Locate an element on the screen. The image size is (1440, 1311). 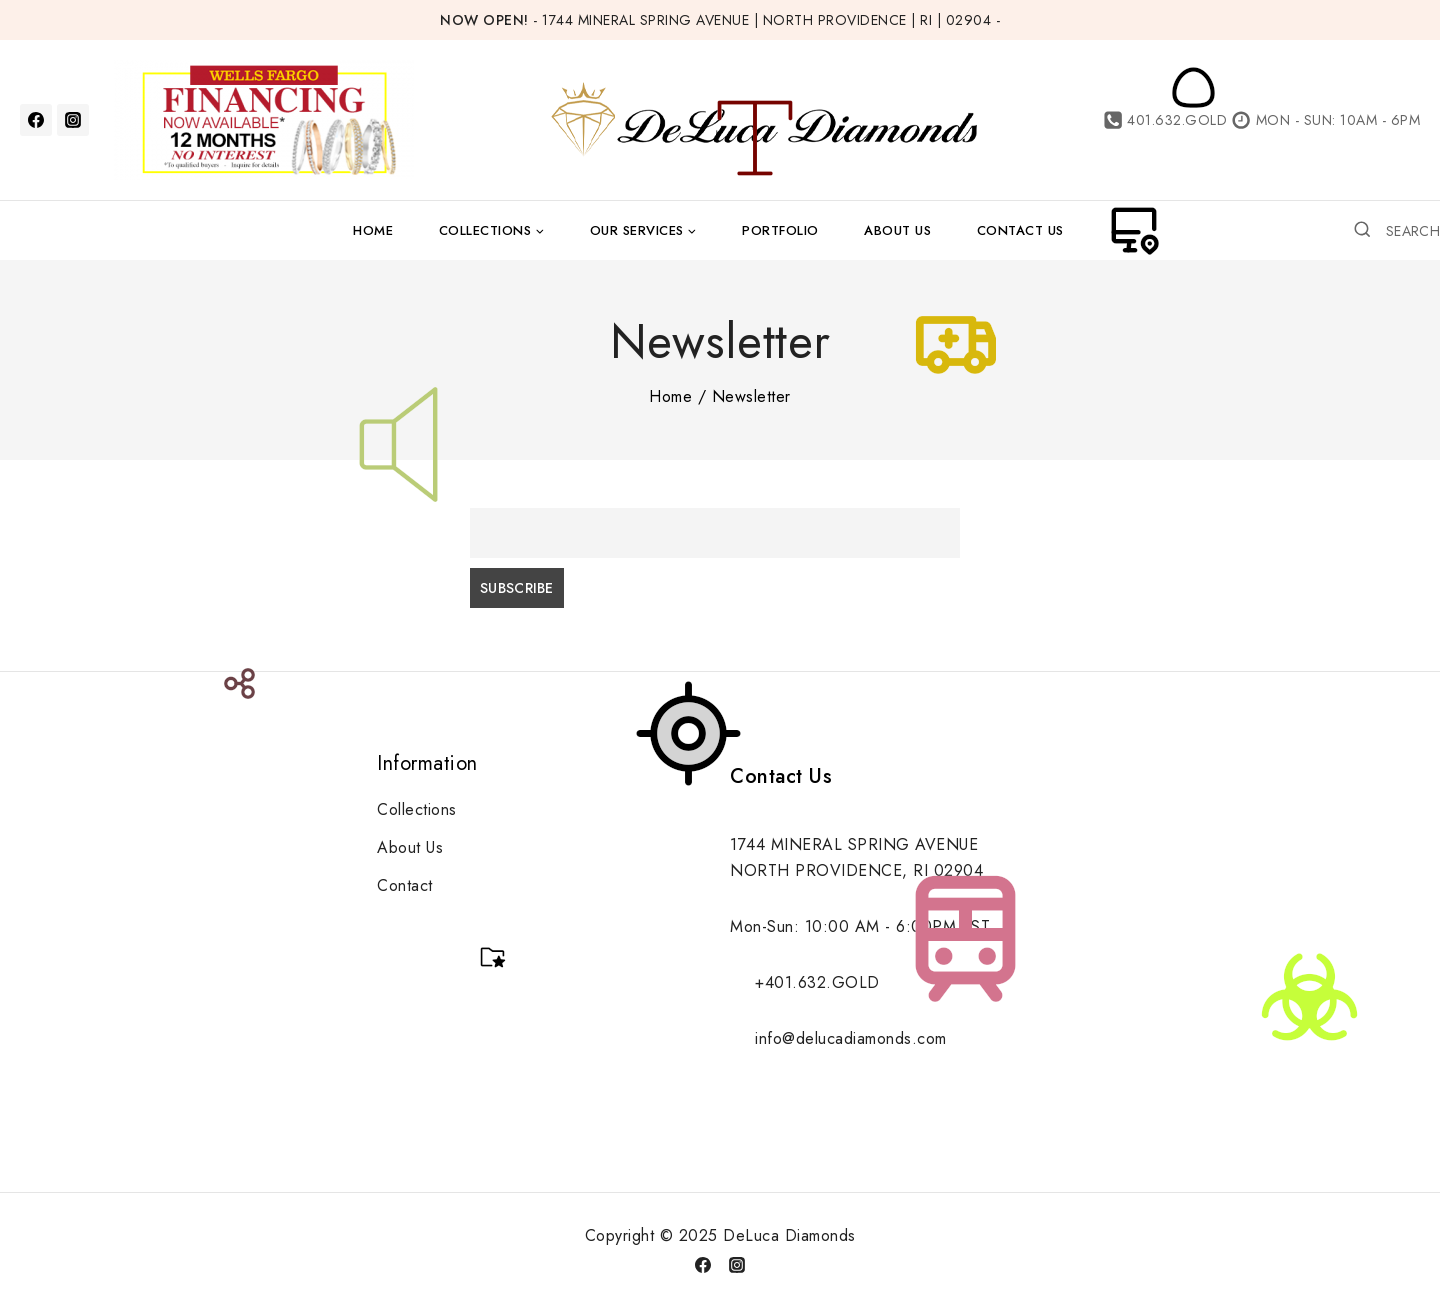
speaker with no audio output is located at coordinates (421, 444).